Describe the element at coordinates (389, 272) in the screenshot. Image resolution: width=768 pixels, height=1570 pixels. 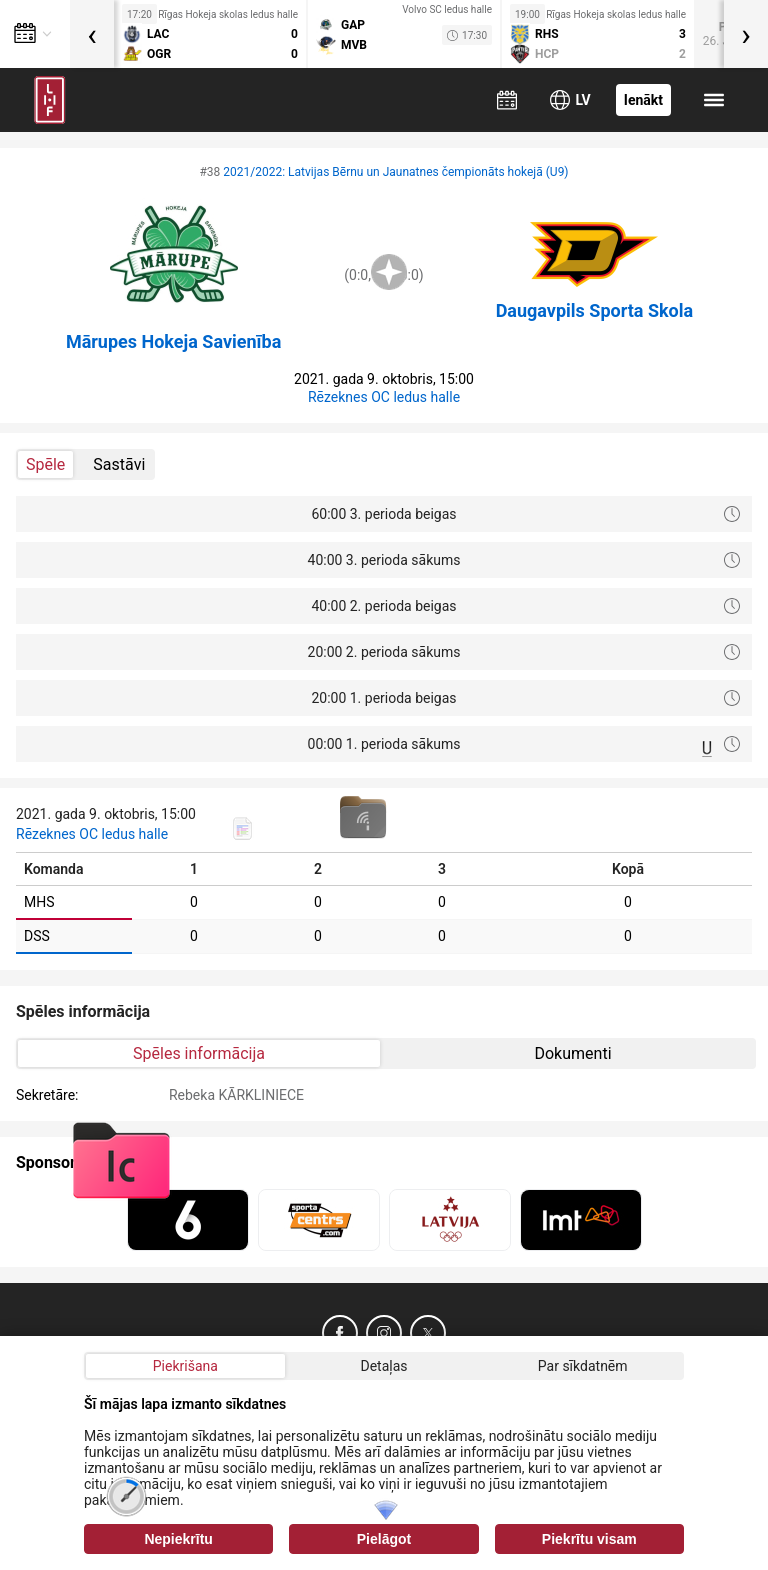
I see `remove trust from a bluetooth device` at that location.